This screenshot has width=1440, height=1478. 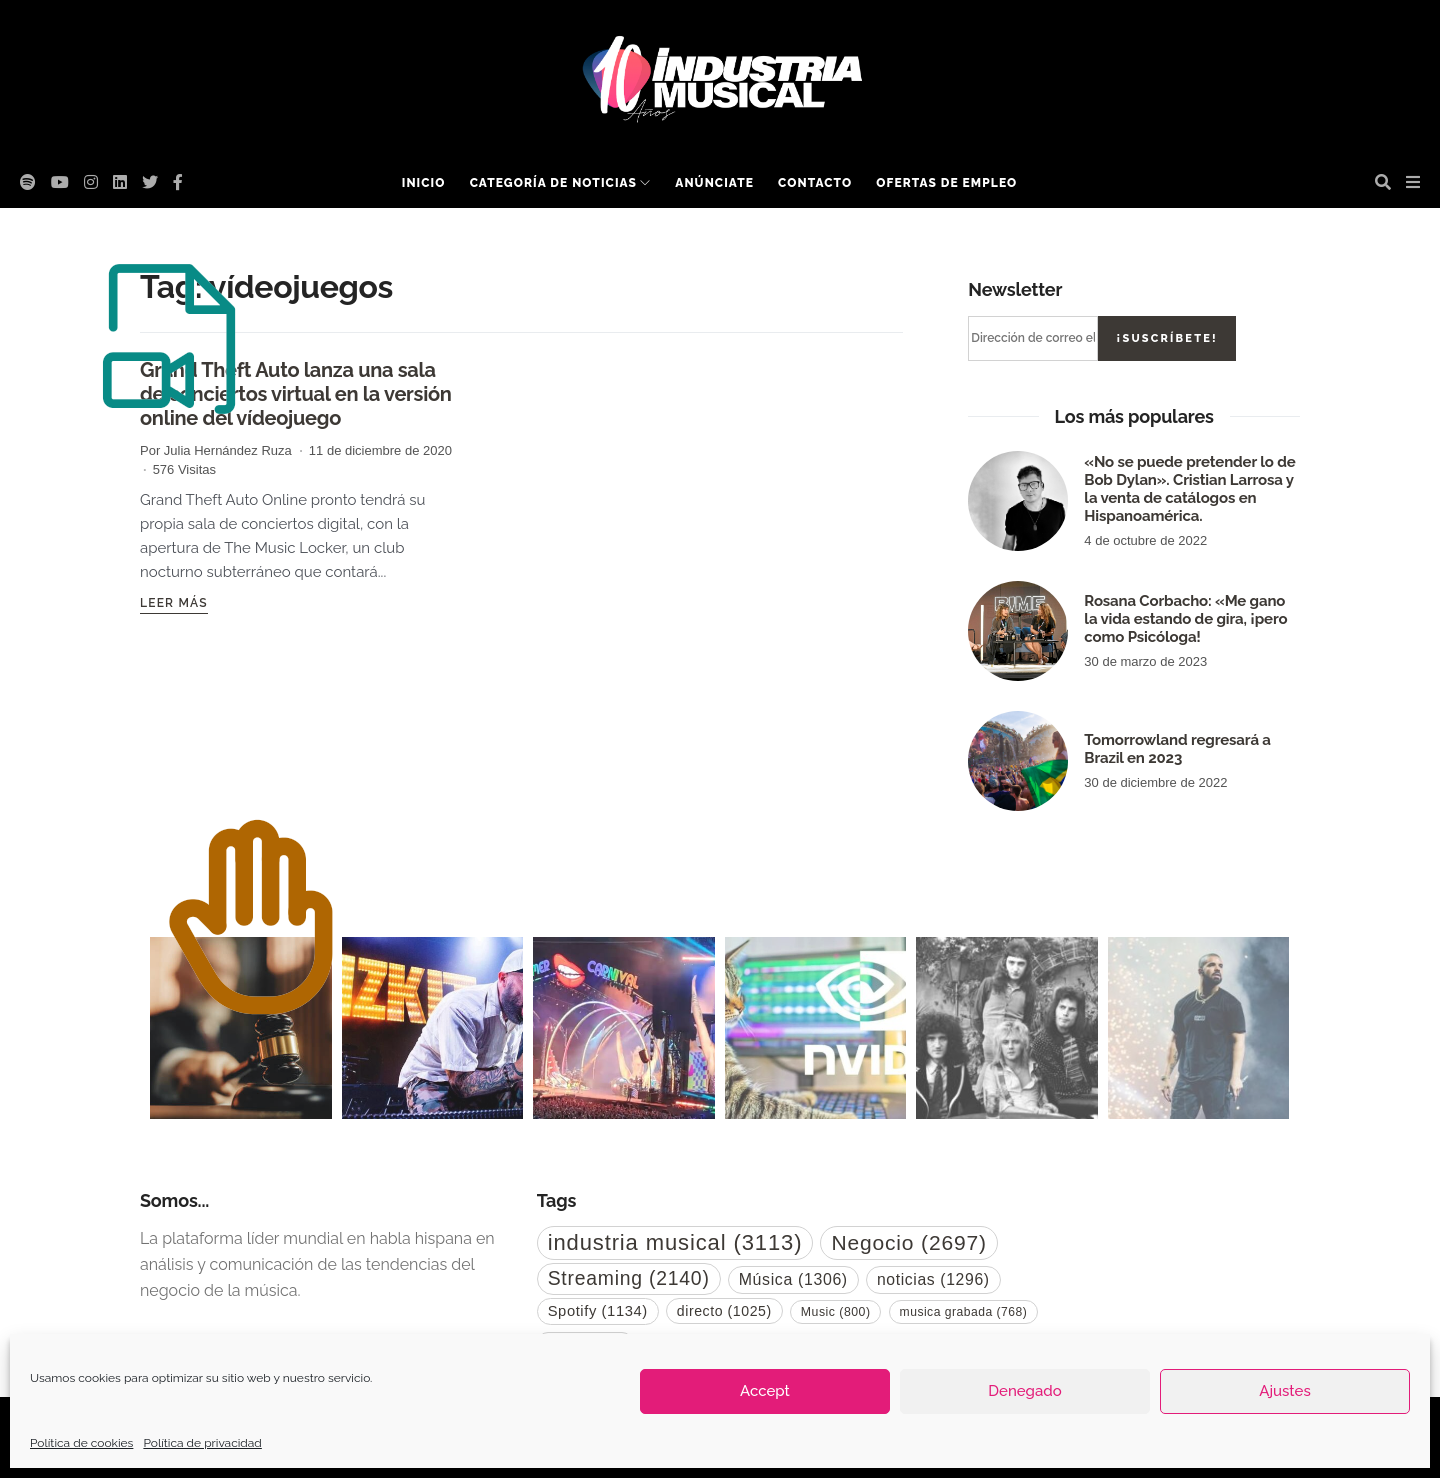 What do you see at coordinates (172, 339) in the screenshot?
I see `open a video file` at bounding box center [172, 339].